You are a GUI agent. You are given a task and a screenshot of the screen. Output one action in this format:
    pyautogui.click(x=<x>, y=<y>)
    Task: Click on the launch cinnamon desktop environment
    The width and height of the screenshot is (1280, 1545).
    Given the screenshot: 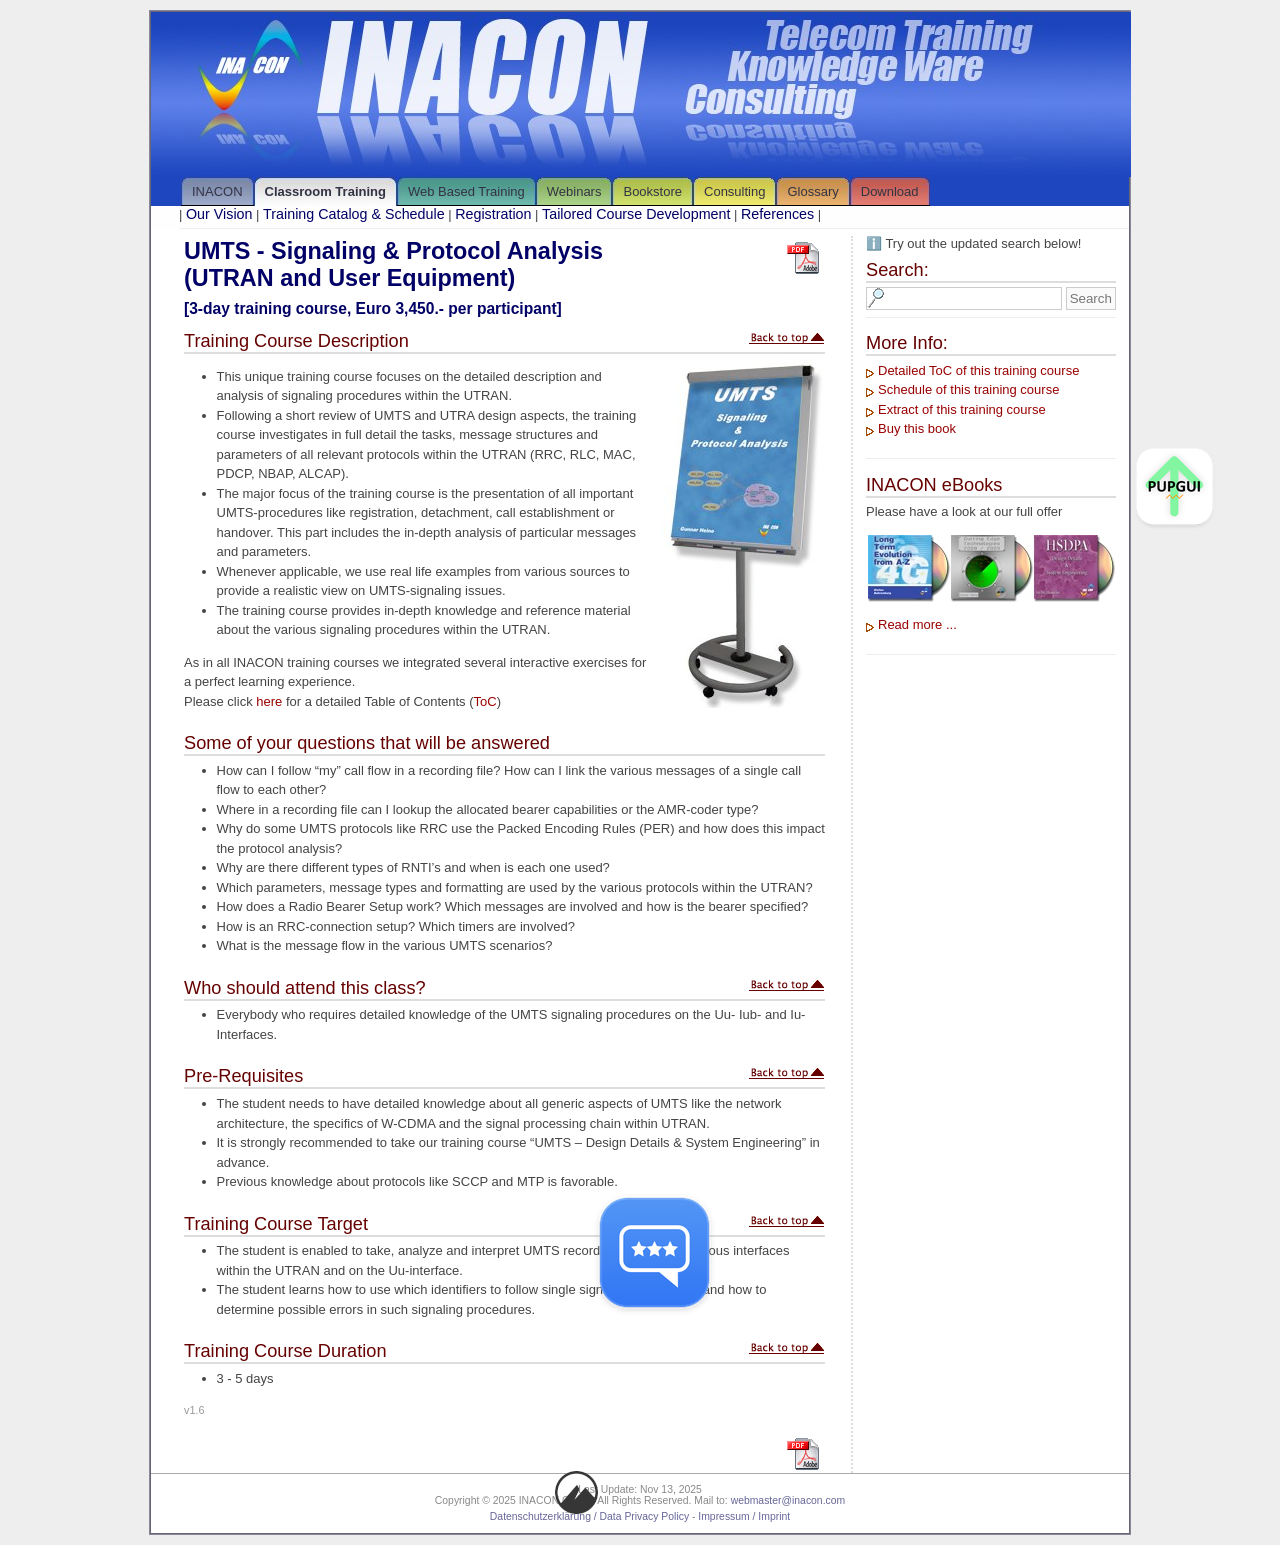 What is the action you would take?
    pyautogui.click(x=576, y=1492)
    